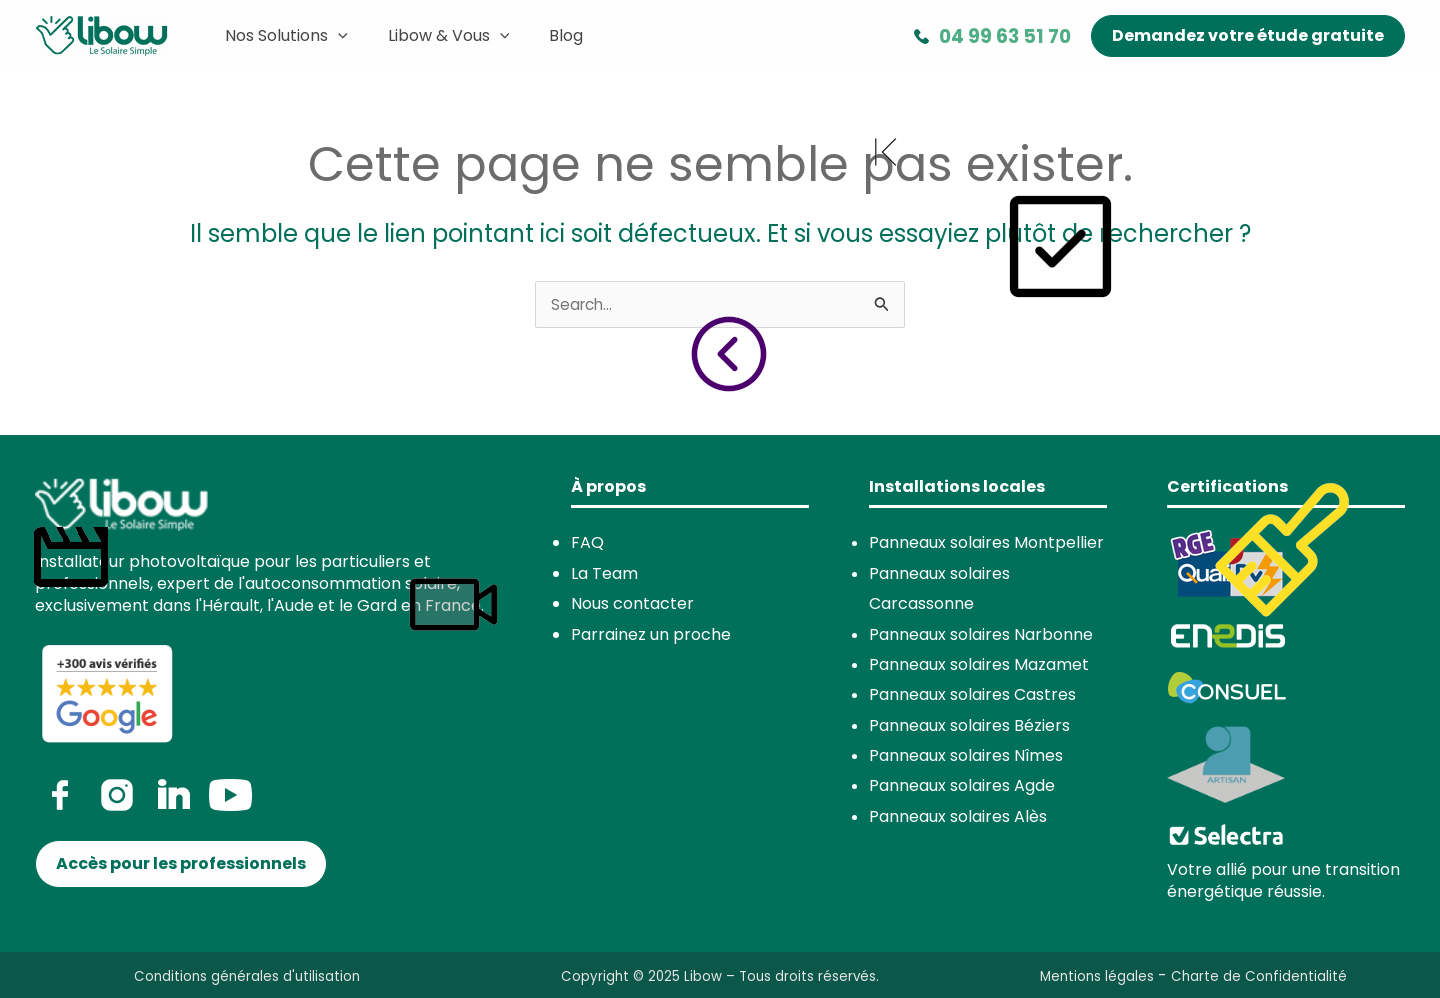 This screenshot has height=998, width=1440. Describe the element at coordinates (1060, 246) in the screenshot. I see `mark a task or item as complete` at that location.